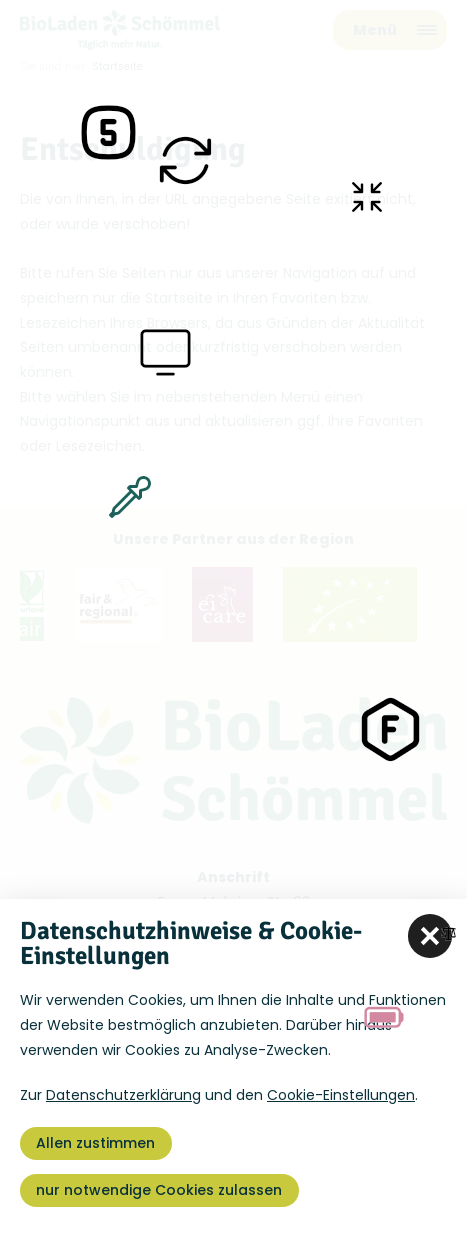 This screenshot has width=467, height=1241. Describe the element at coordinates (367, 197) in the screenshot. I see `exit fullscreen mode` at that location.